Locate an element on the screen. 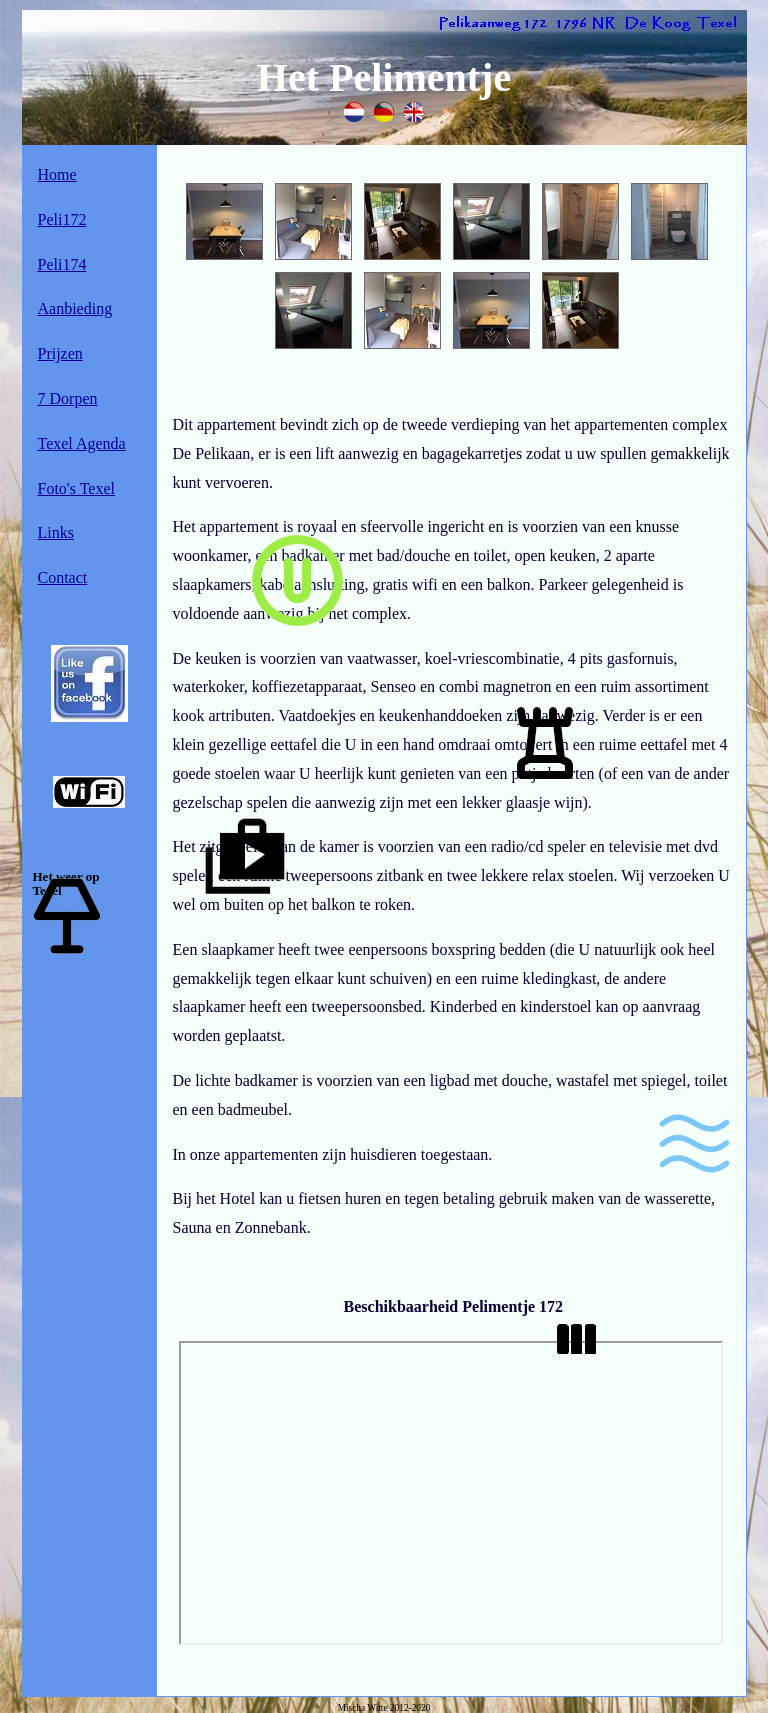 Image resolution: width=768 pixels, height=1713 pixels. indicates an unread item or status is located at coordinates (297, 580).